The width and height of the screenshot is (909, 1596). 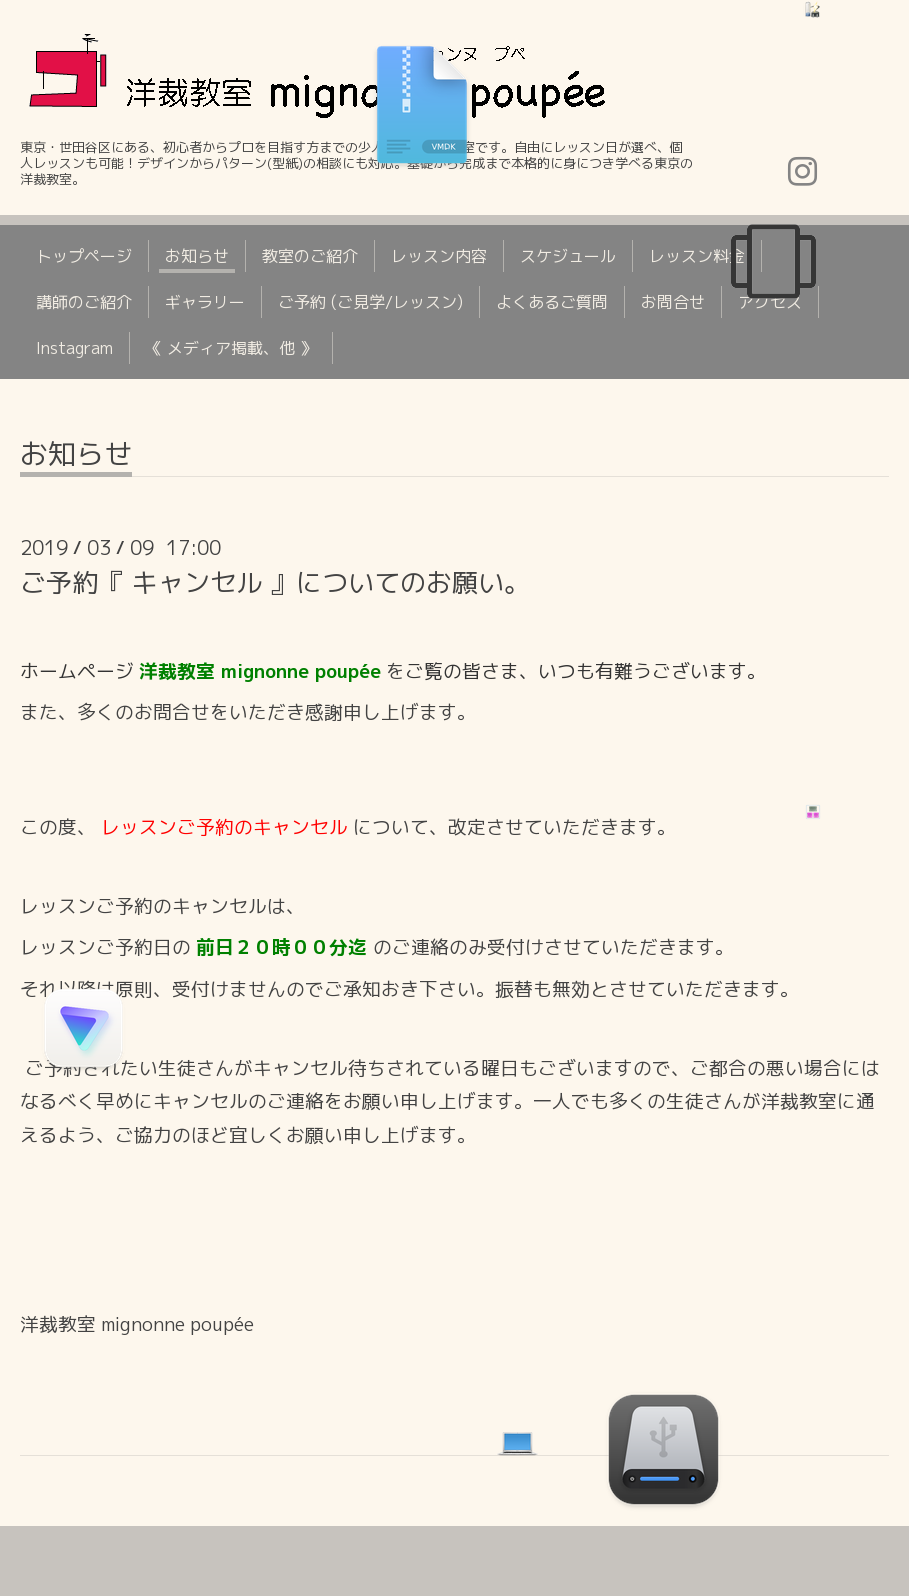 I want to click on launch ProtonVPN application, so click(x=83, y=1029).